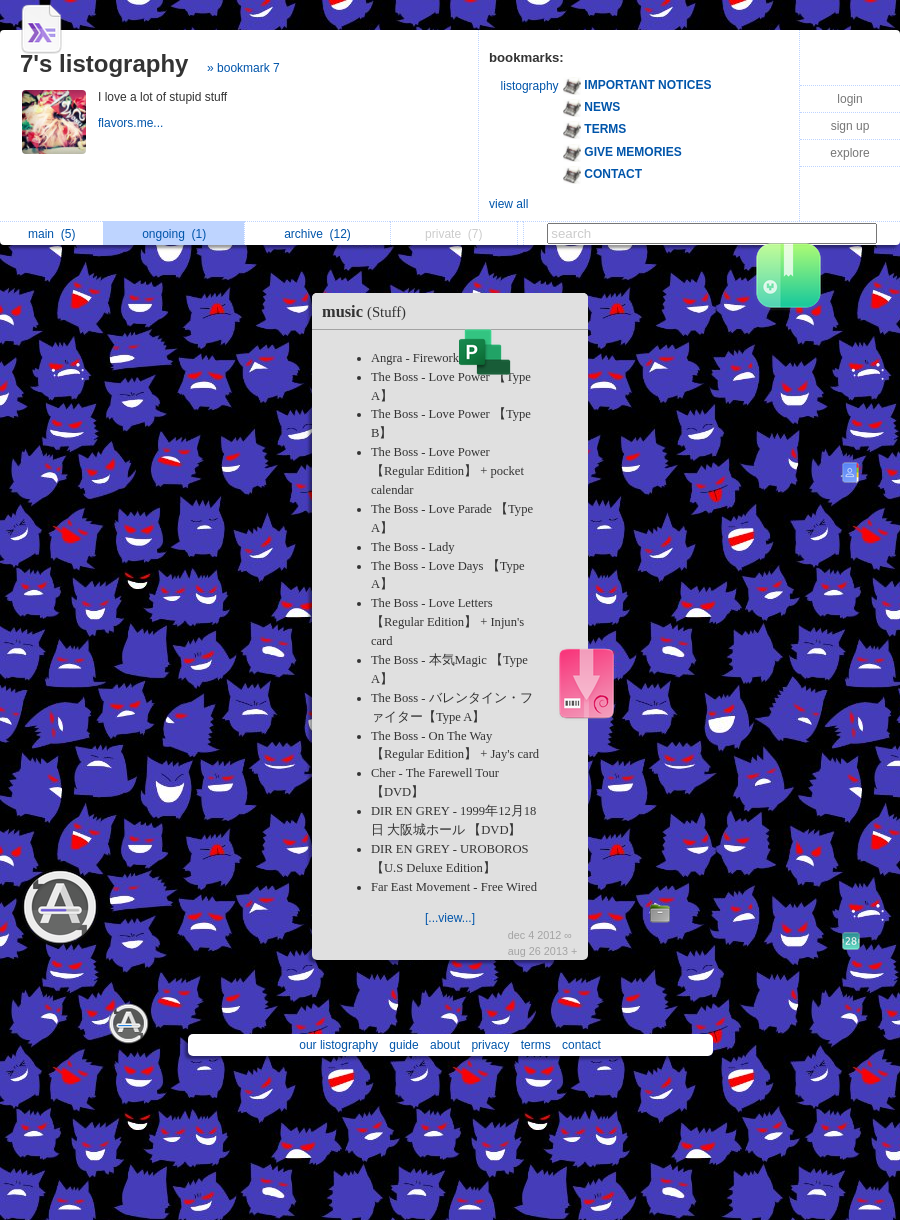  Describe the element at coordinates (128, 1023) in the screenshot. I see `open the software updater application` at that location.